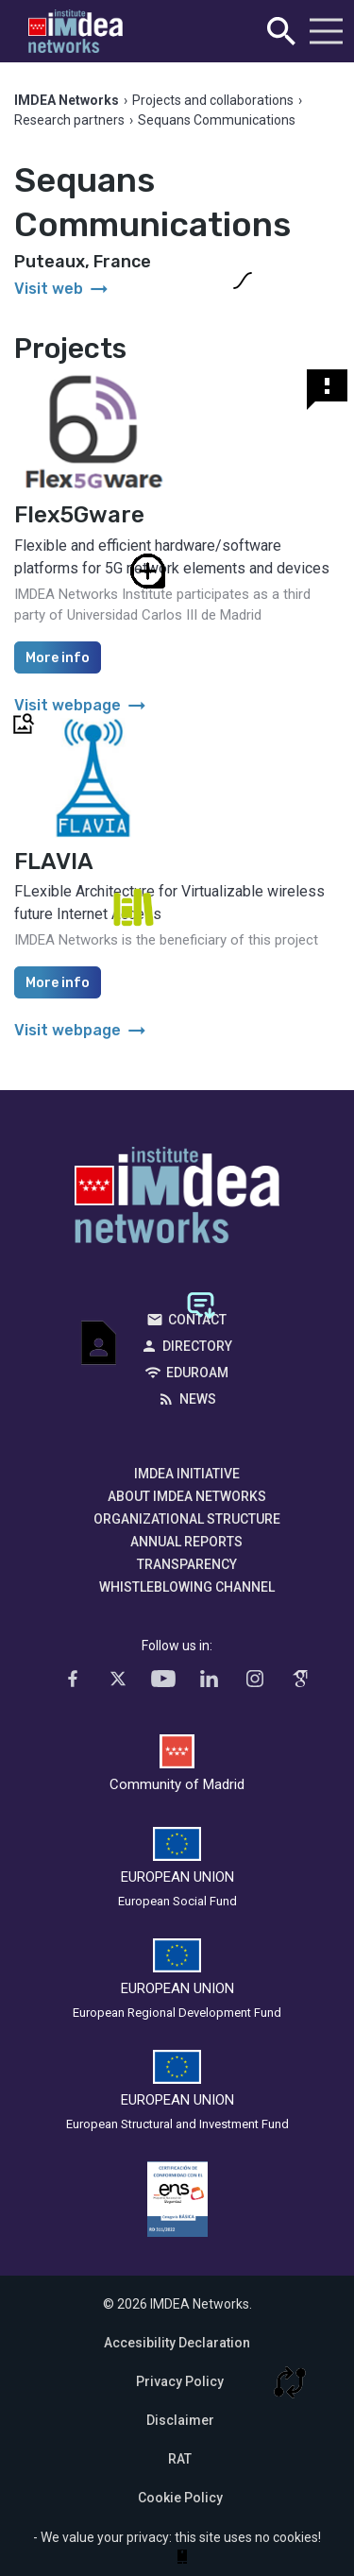 The image size is (354, 2576). What do you see at coordinates (98, 1342) in the screenshot?
I see `view contact details` at bounding box center [98, 1342].